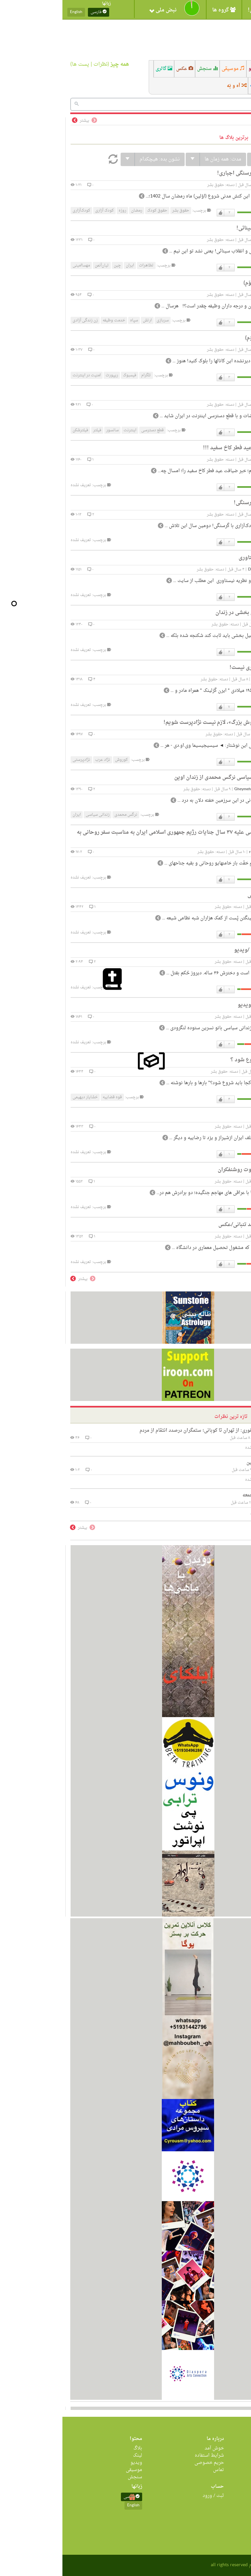 Image resolution: width=251 pixels, height=2576 pixels. Describe the element at coordinates (132, 2497) in the screenshot. I see `view or redeem a gift` at that location.